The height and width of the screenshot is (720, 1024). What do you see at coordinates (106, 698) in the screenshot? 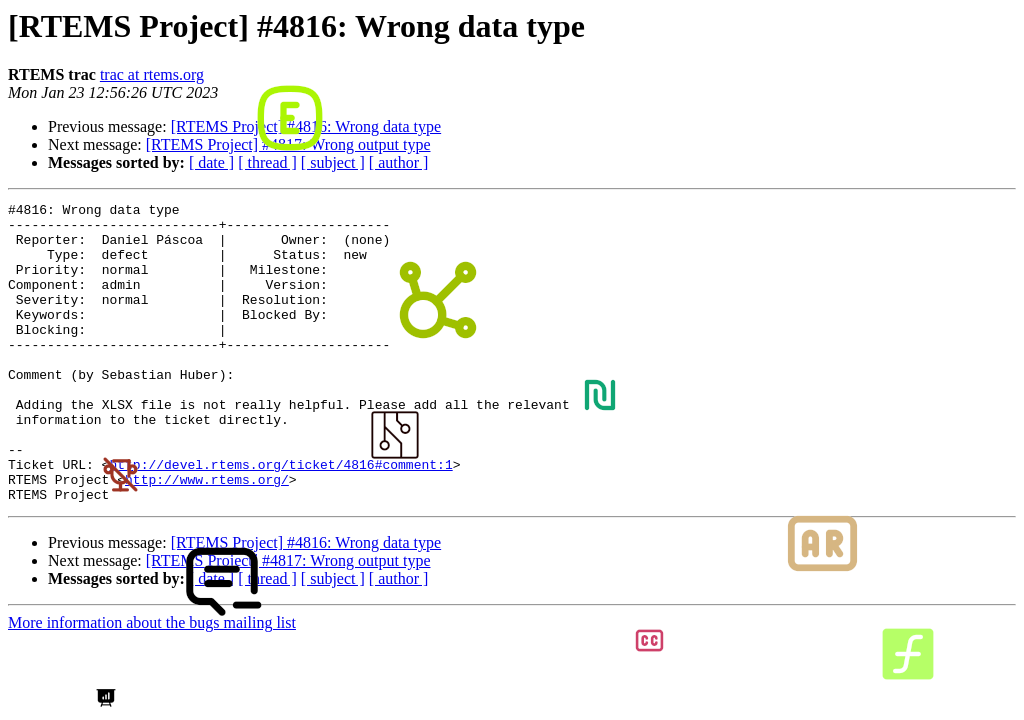
I see `view presentation or slideshow` at bounding box center [106, 698].